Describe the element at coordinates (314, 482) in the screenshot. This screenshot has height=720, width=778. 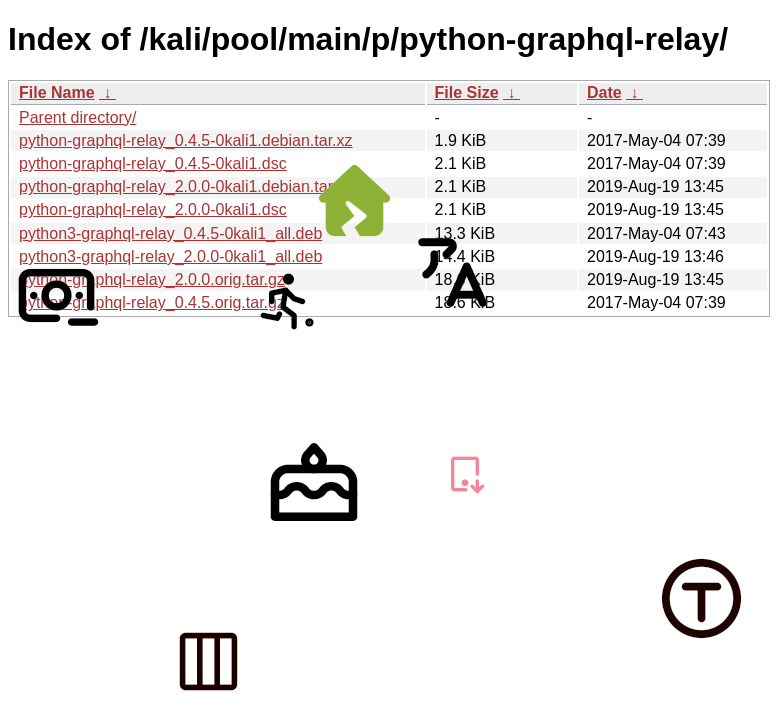
I see `view birthday or celebration reminders` at that location.